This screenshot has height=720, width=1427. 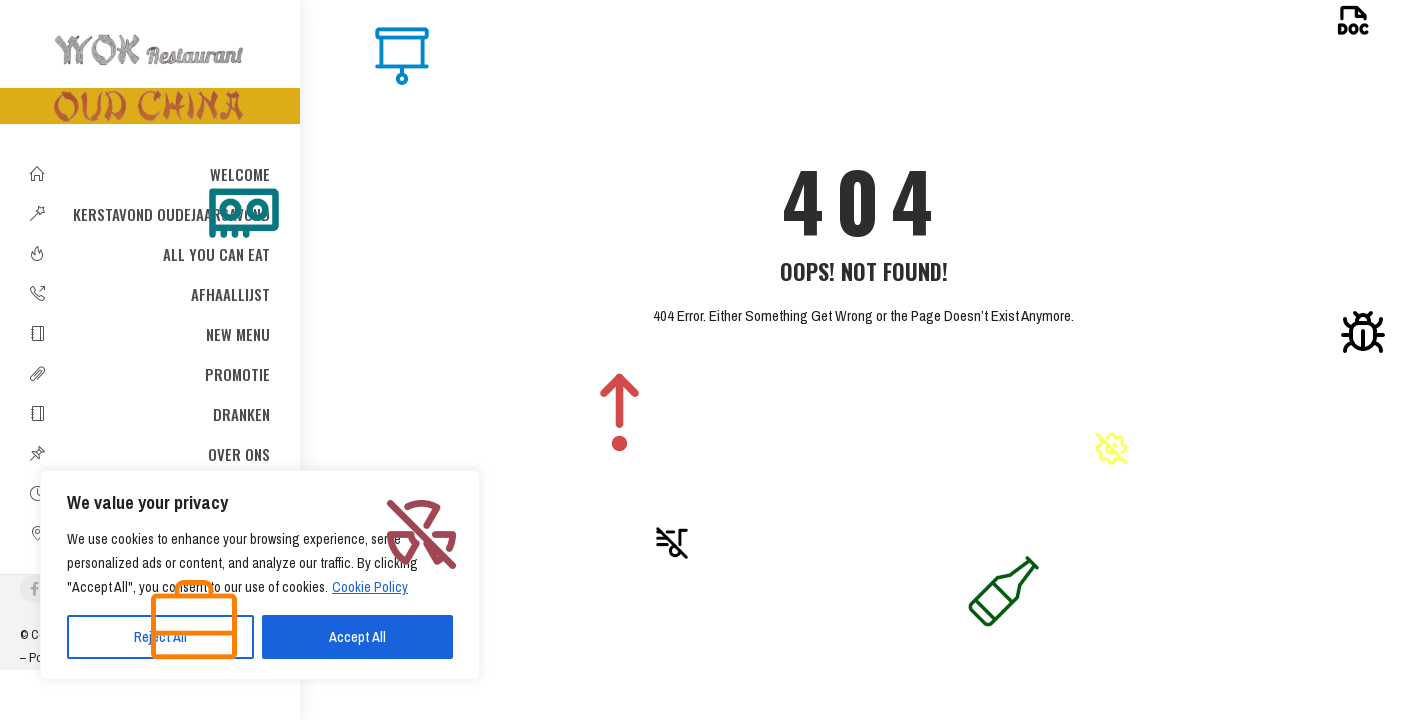 What do you see at coordinates (194, 623) in the screenshot?
I see `access travel or trip planning features` at bounding box center [194, 623].